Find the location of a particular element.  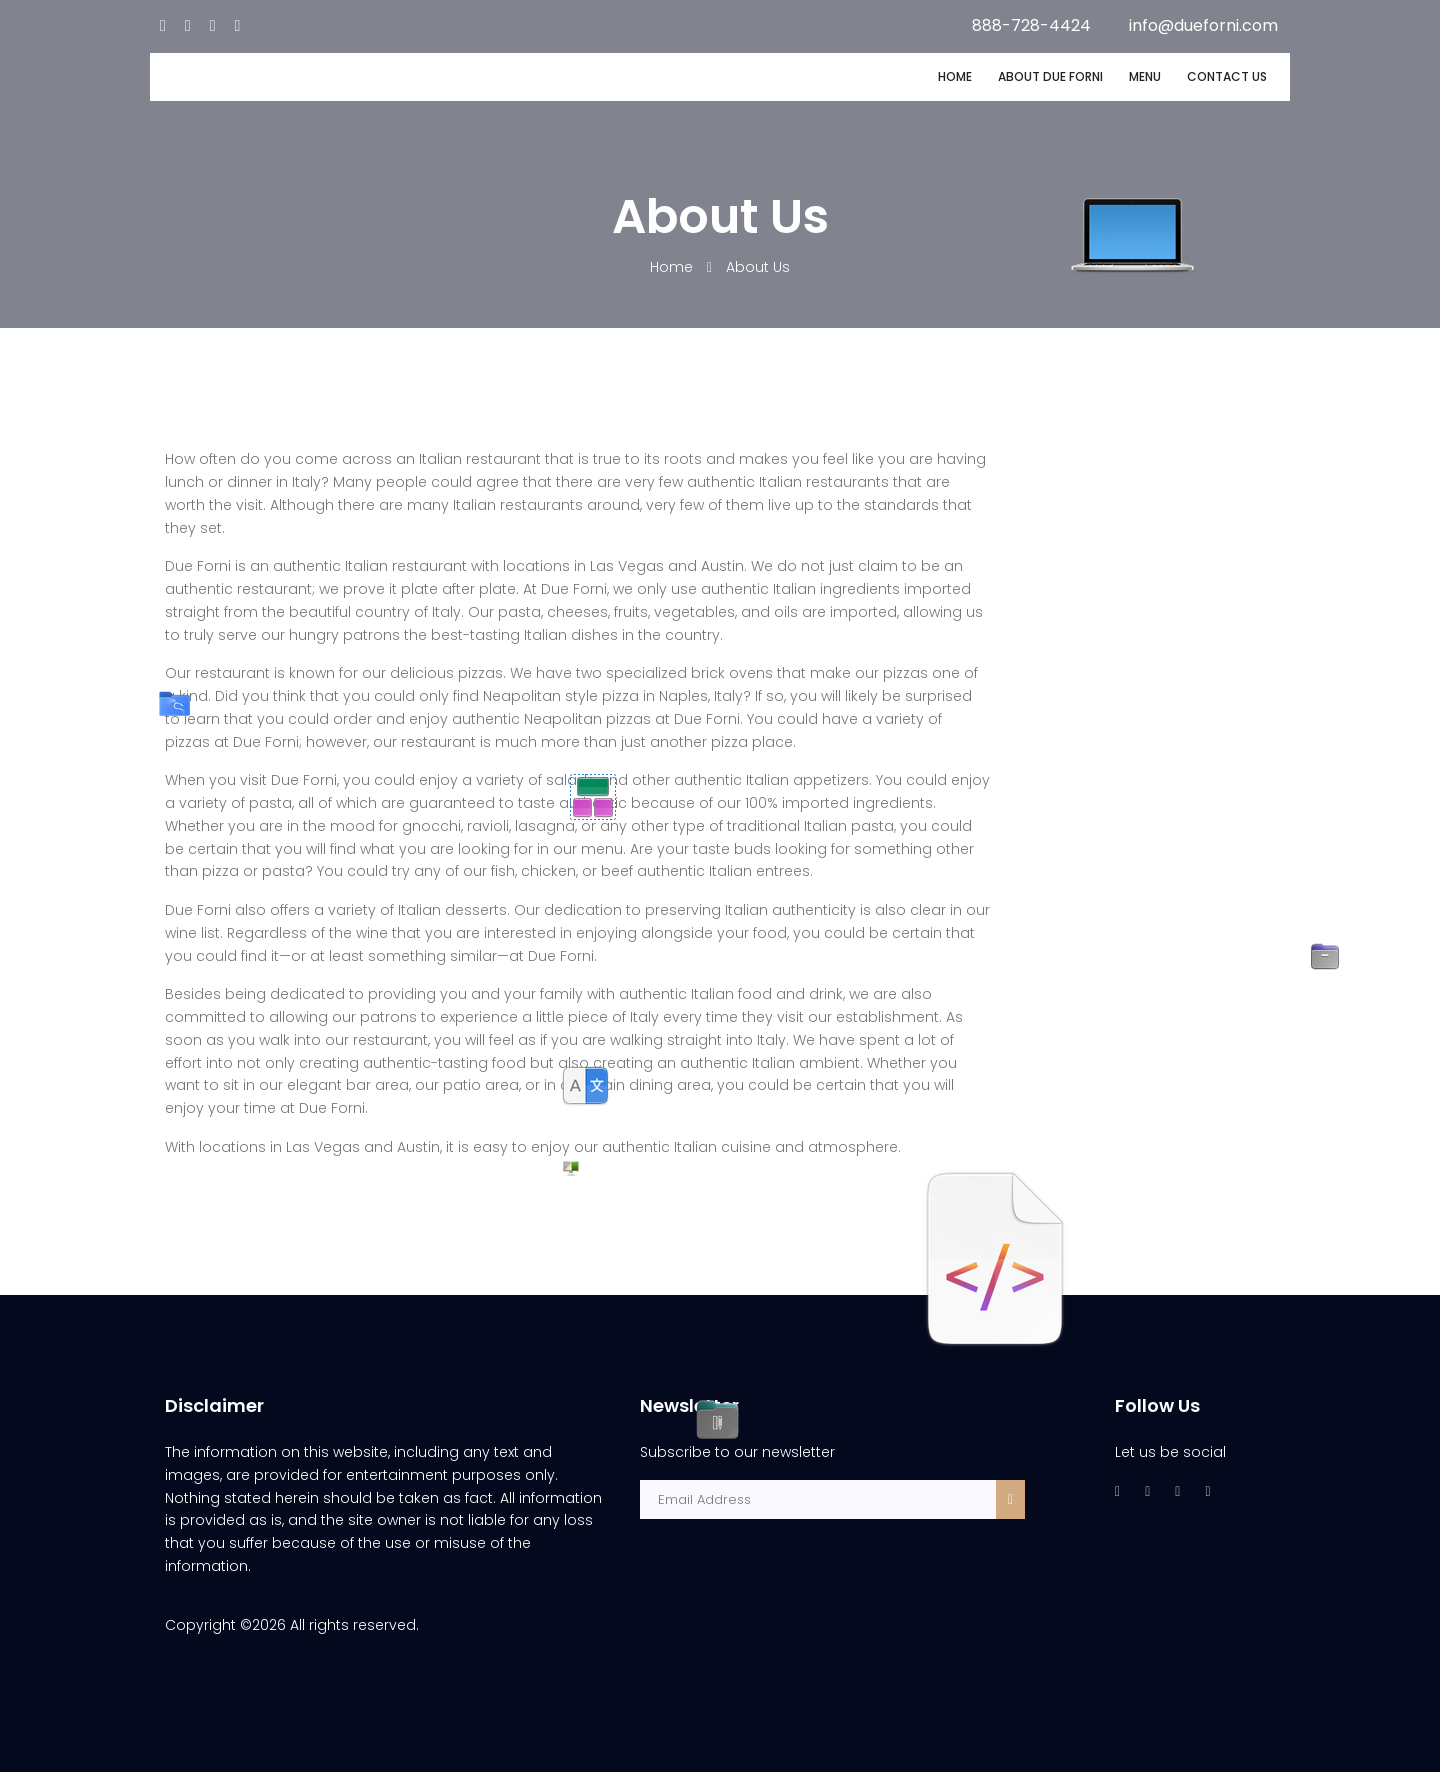

open folder containing kali linux files is located at coordinates (174, 704).